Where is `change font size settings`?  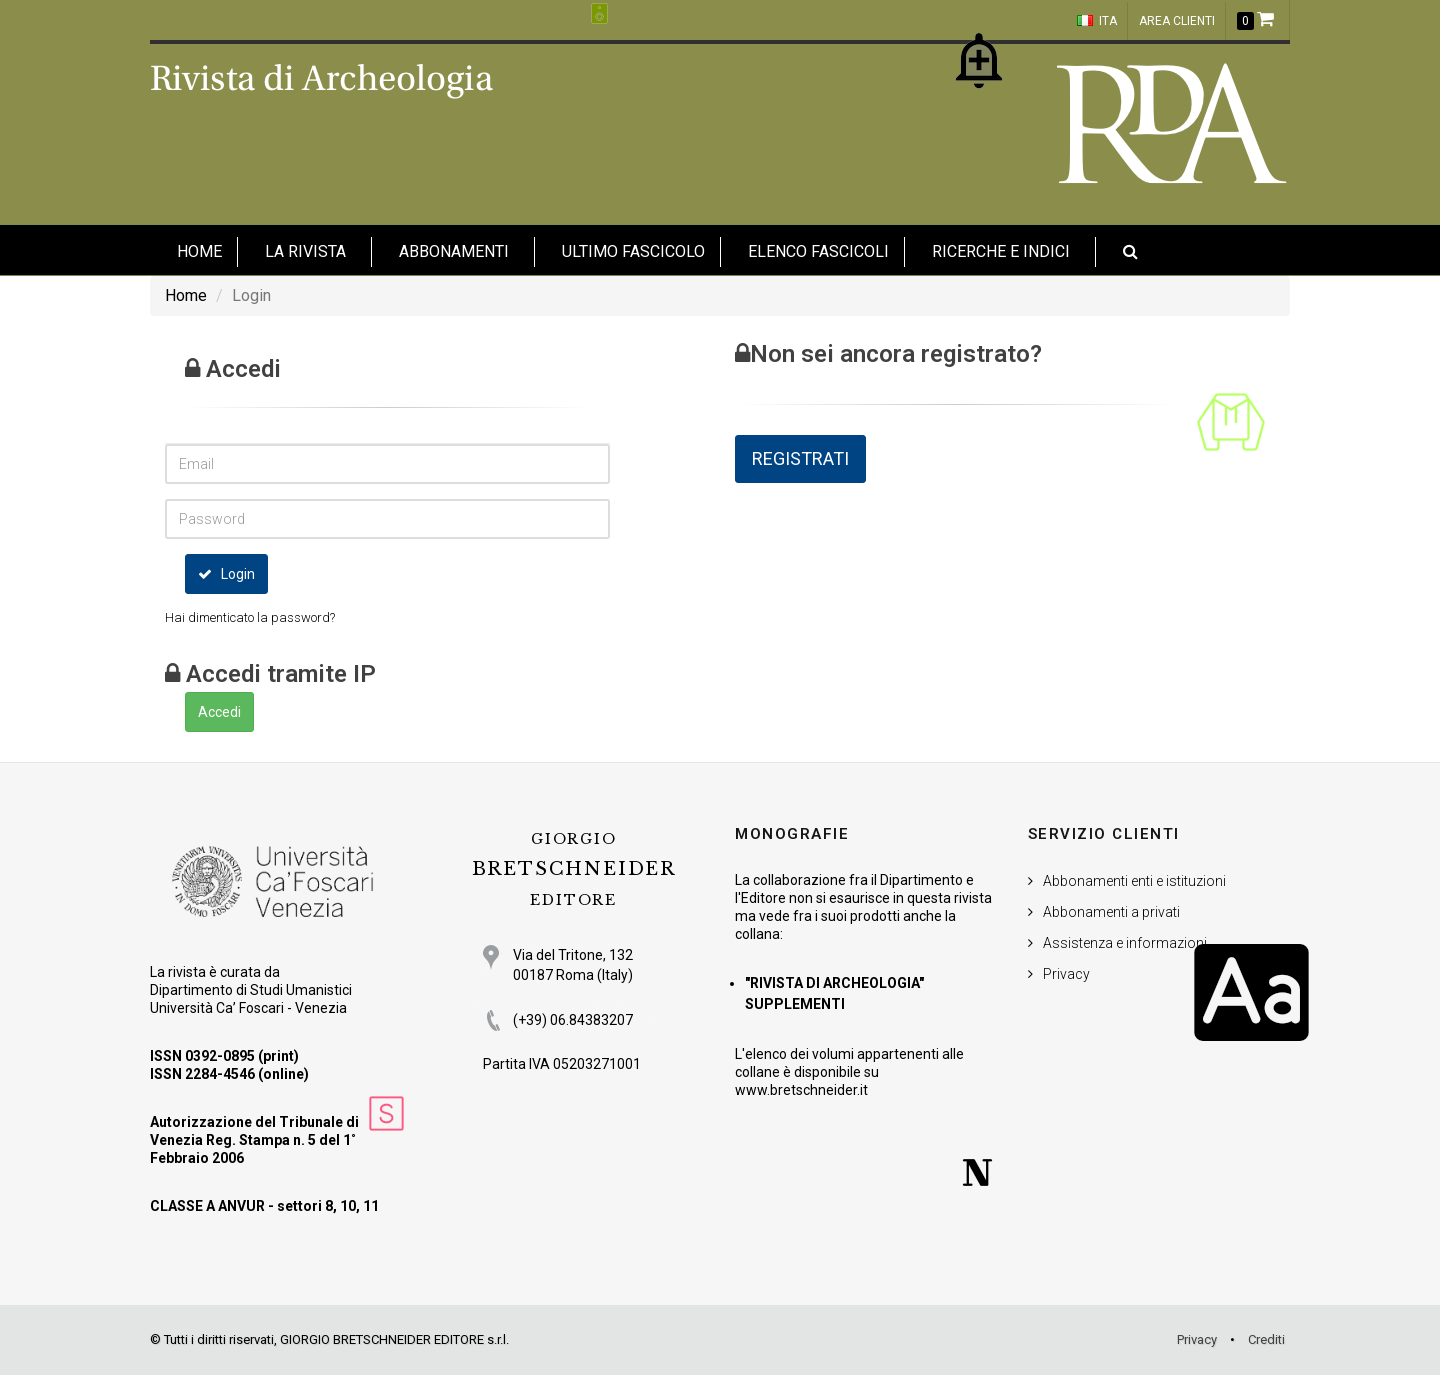
change font size settings is located at coordinates (1251, 992).